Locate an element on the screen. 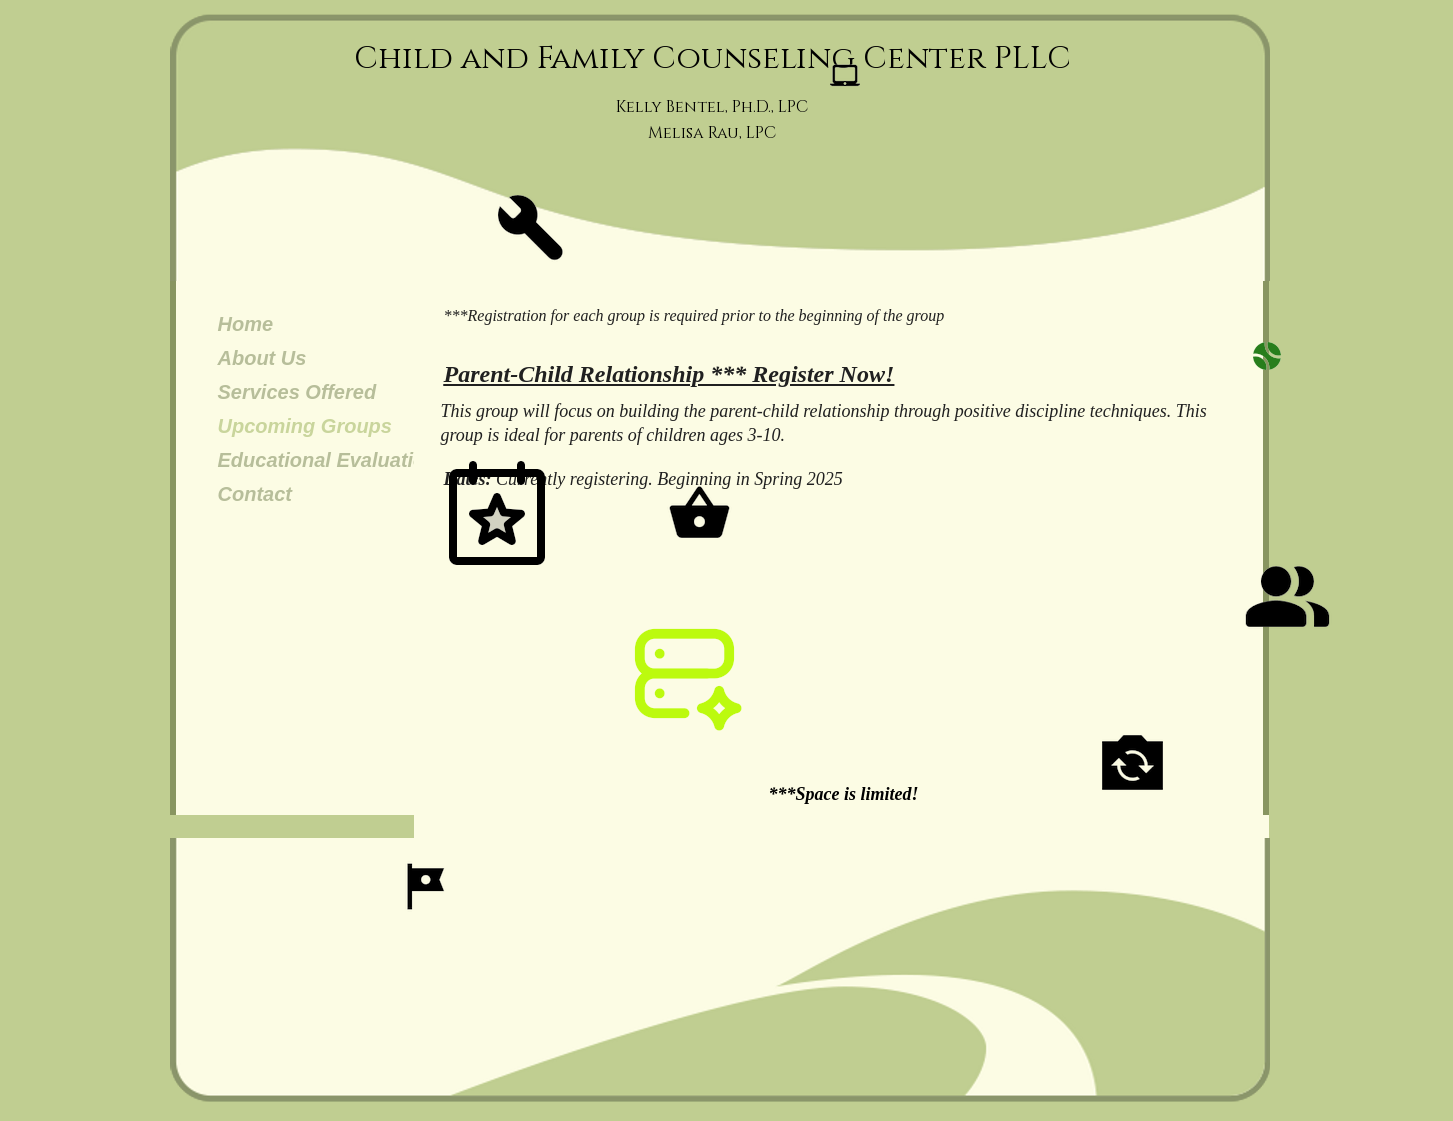 This screenshot has height=1121, width=1453. view contacts or people list is located at coordinates (1287, 596).